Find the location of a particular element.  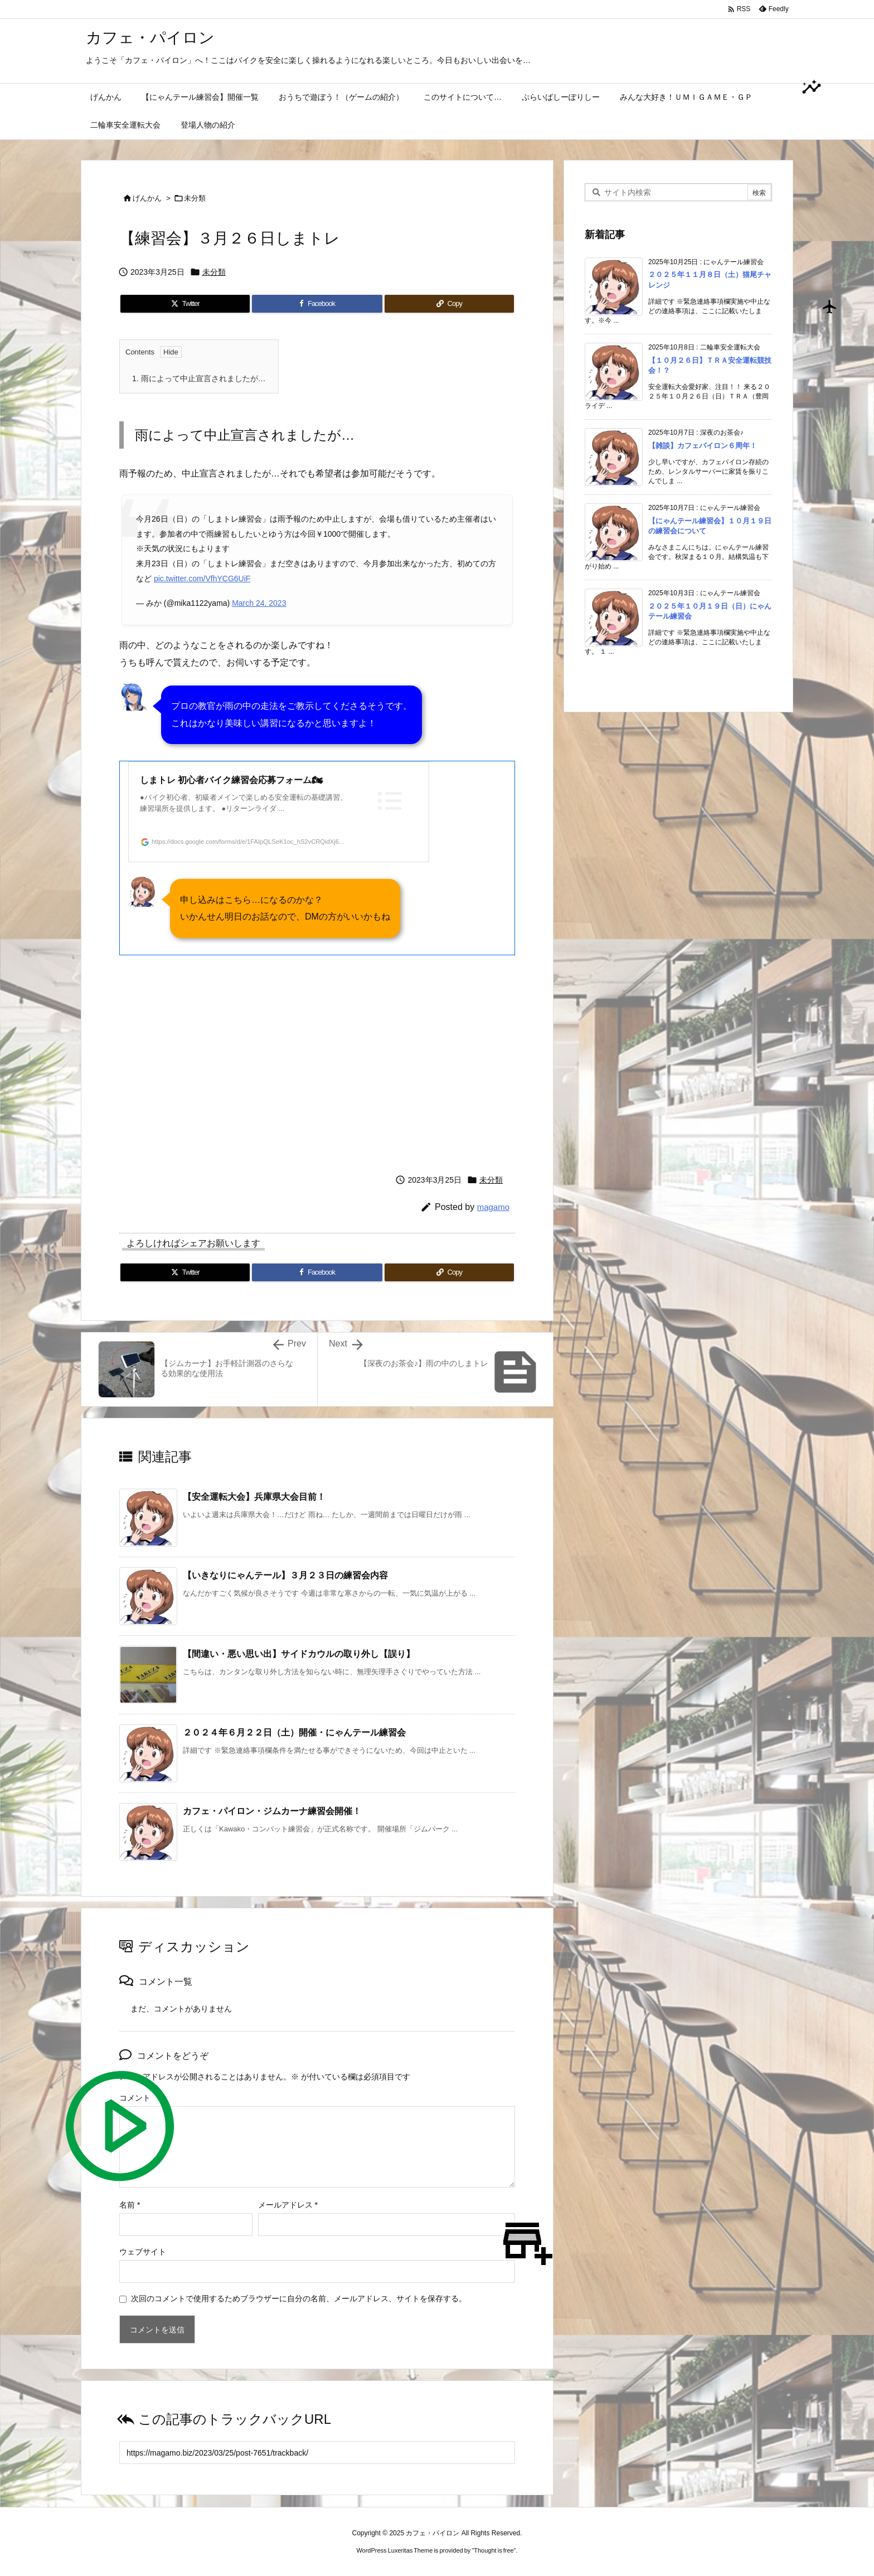

play media or start video playback is located at coordinates (120, 2126).